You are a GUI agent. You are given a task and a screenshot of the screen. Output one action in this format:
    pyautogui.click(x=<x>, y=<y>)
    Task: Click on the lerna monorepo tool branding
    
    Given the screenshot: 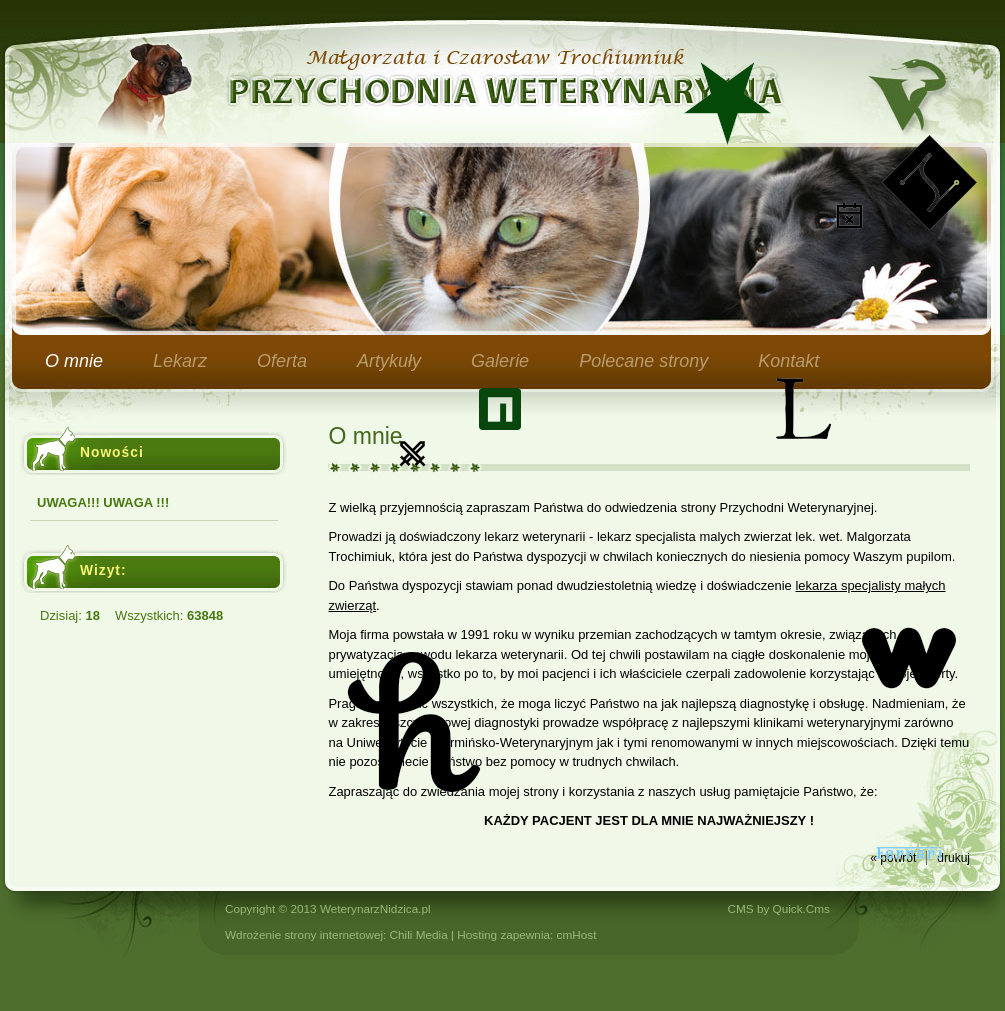 What is the action you would take?
    pyautogui.click(x=803, y=408)
    